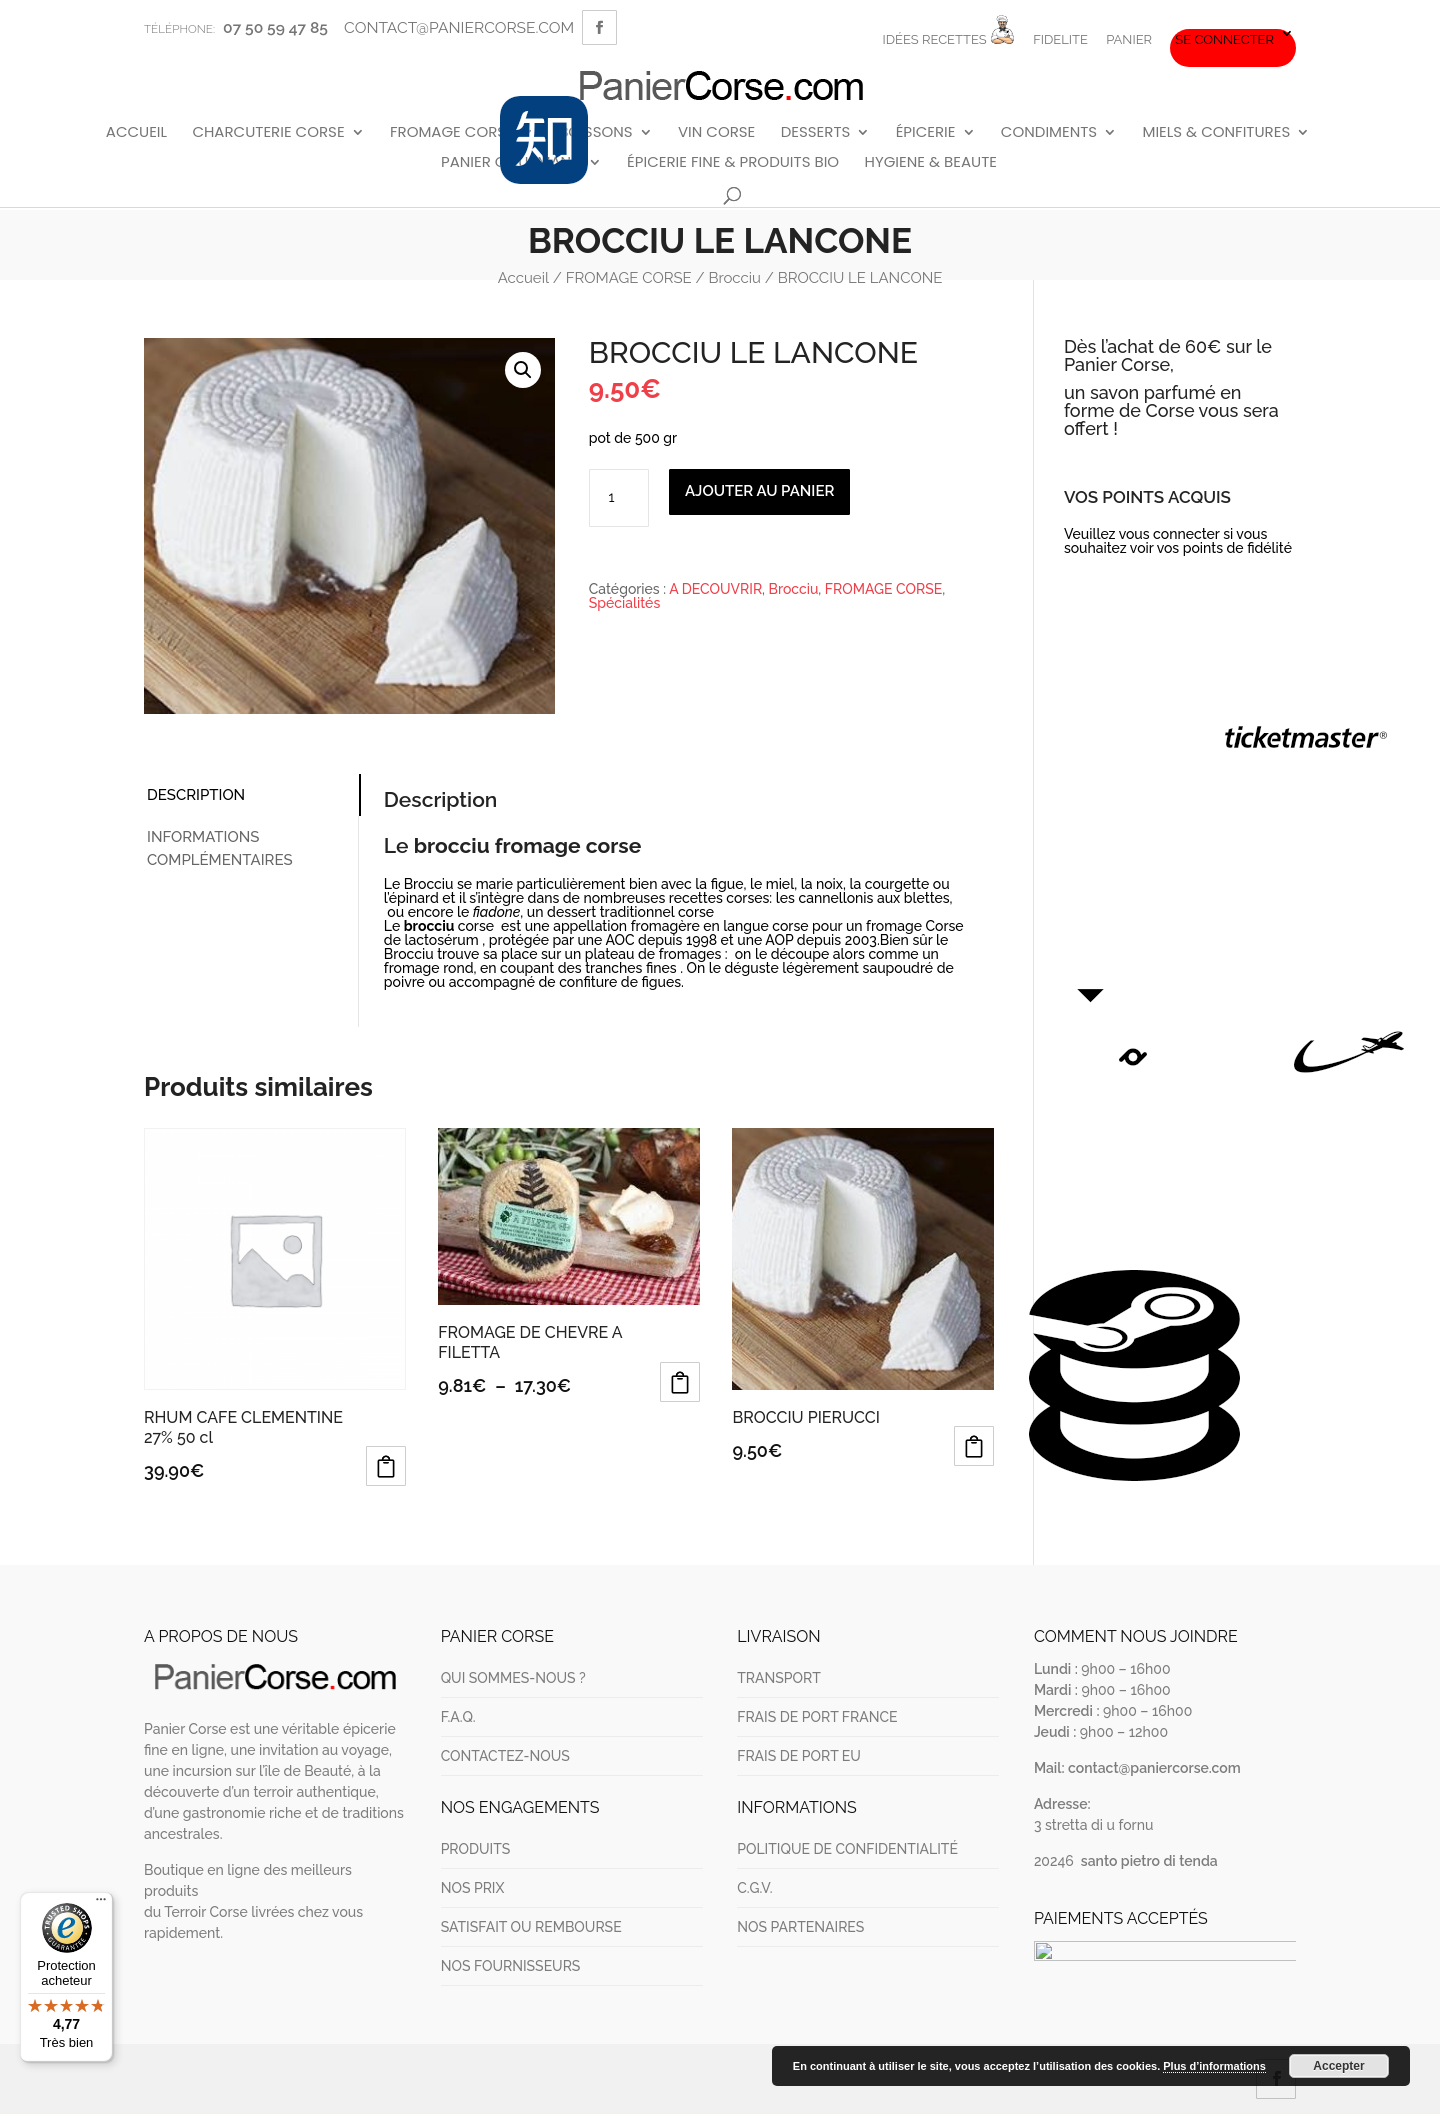 The image size is (1440, 2116). Describe the element at coordinates (1090, 993) in the screenshot. I see `expand dropdown menu` at that location.